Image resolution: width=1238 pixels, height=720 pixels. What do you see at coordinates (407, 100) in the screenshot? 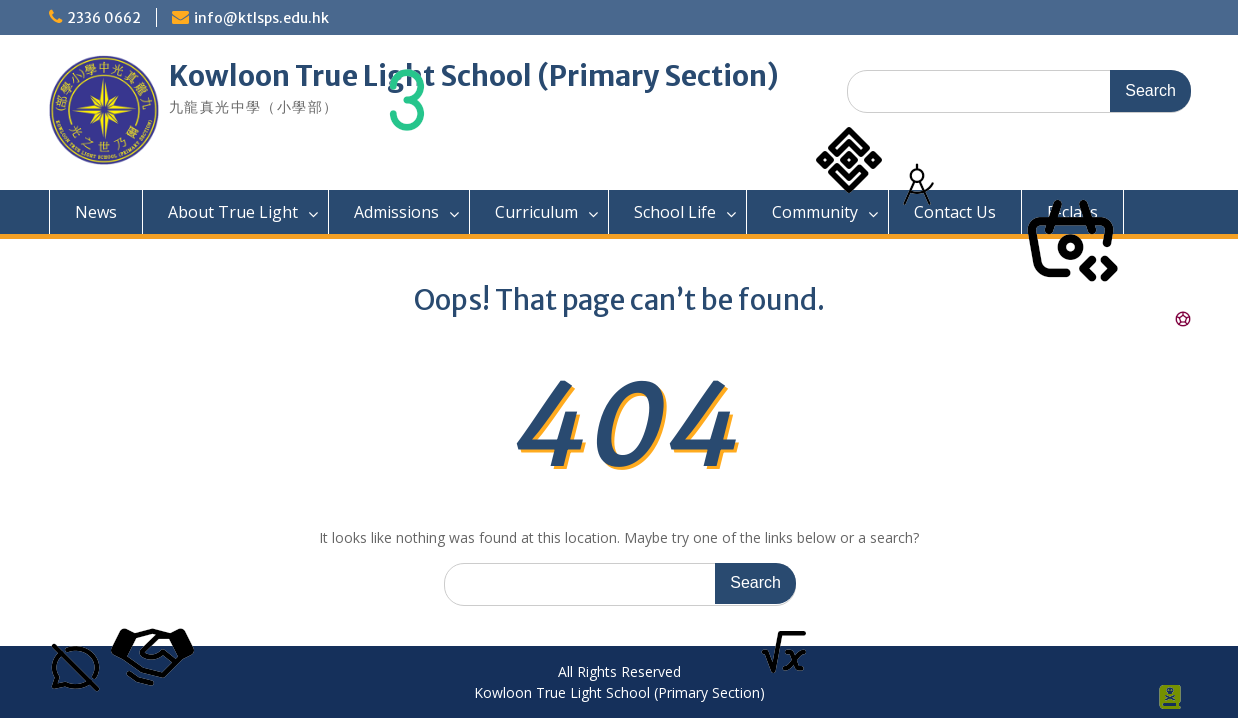
I see `indicates step 3 in a multi-step process` at bounding box center [407, 100].